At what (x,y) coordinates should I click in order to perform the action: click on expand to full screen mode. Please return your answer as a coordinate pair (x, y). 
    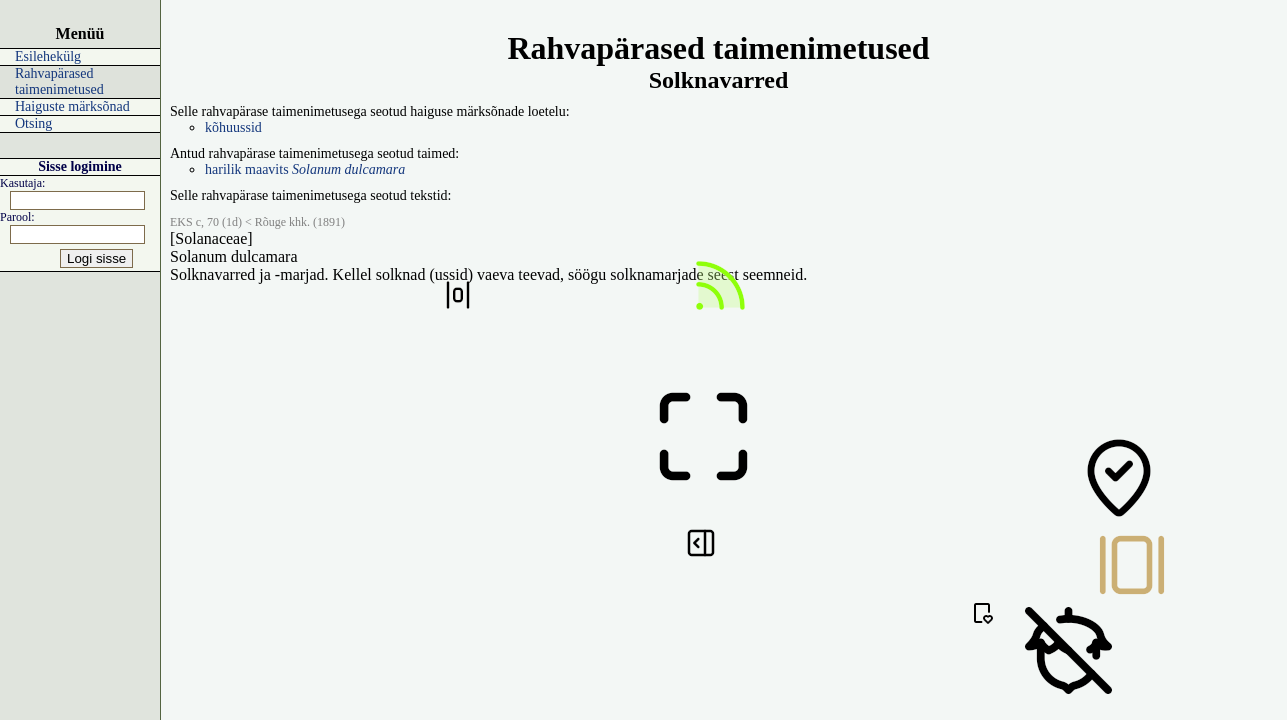
    Looking at the image, I should click on (703, 436).